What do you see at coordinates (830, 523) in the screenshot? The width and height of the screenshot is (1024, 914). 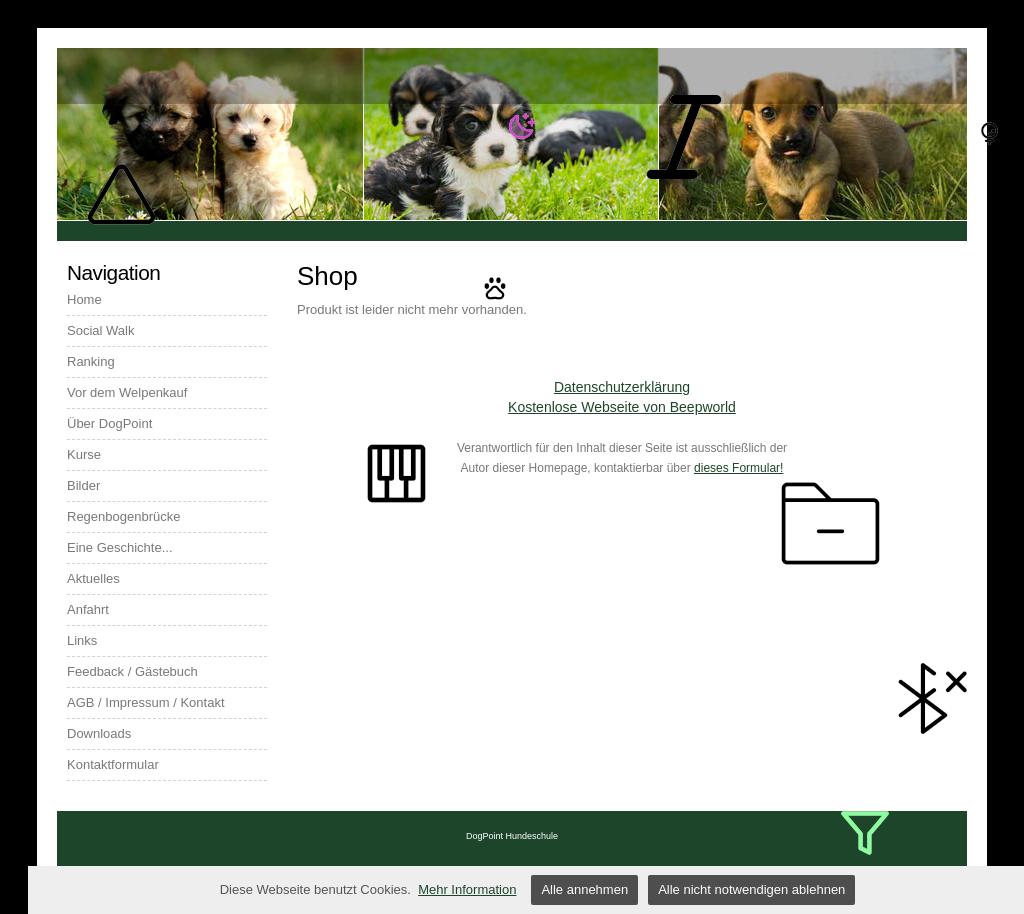 I see `remove a file from this folder` at bounding box center [830, 523].